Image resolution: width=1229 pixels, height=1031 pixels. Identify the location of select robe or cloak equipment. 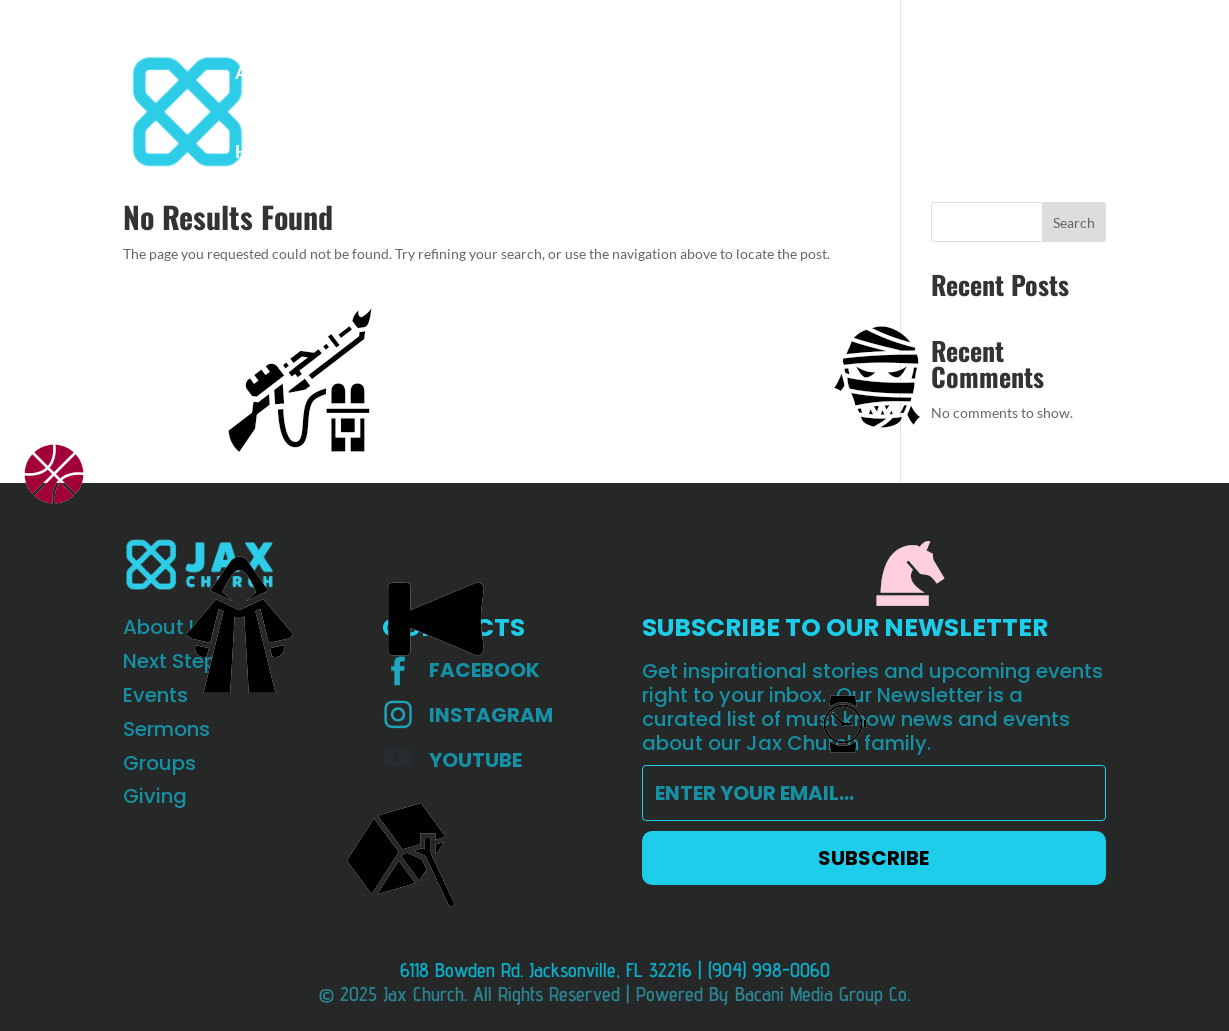
(239, 624).